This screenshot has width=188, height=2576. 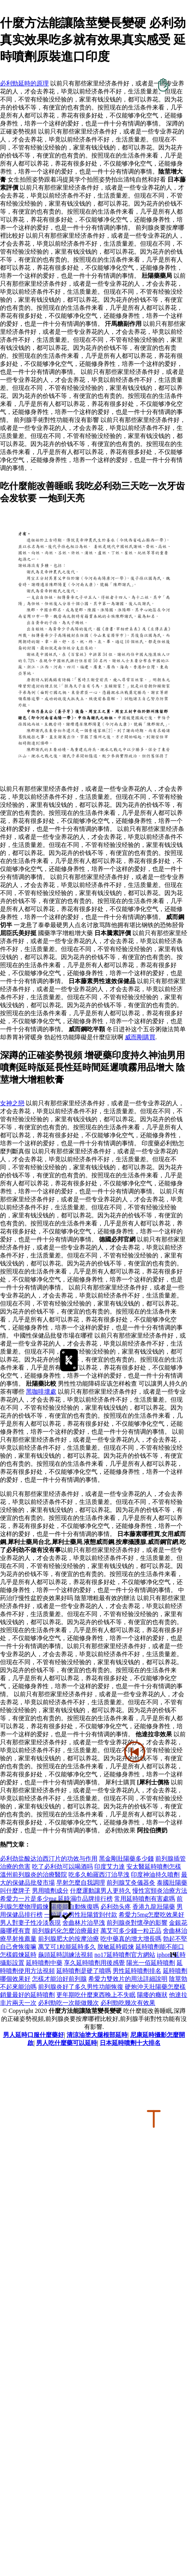 What do you see at coordinates (135, 1752) in the screenshot?
I see `skip to previous track` at bounding box center [135, 1752].